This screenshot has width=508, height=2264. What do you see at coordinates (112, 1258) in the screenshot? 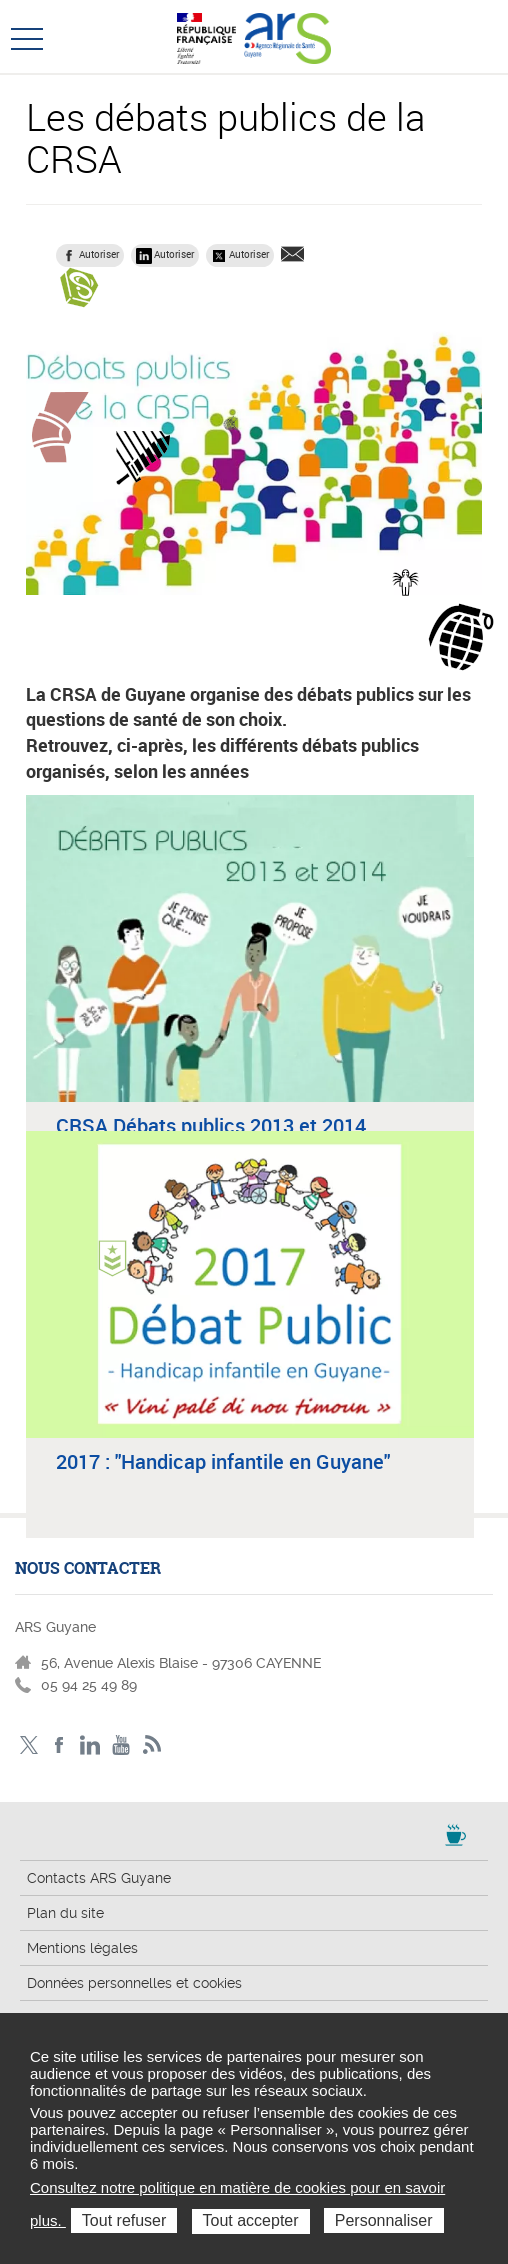
I see `indicates rank 3 or sergeant-level status` at bounding box center [112, 1258].